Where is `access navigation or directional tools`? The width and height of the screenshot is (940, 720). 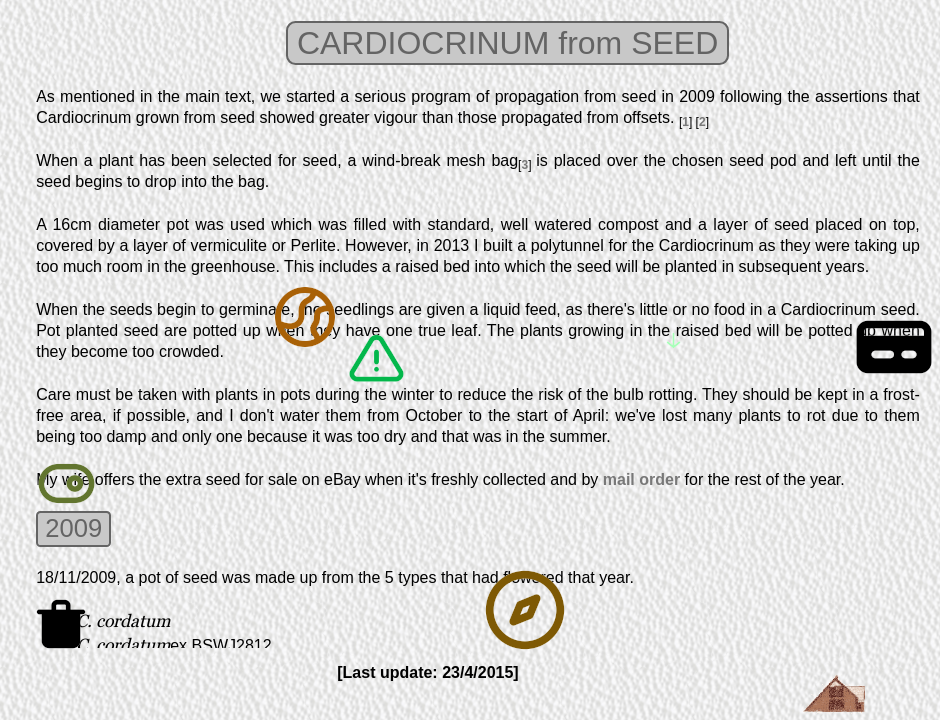
access navigation or directional tools is located at coordinates (525, 610).